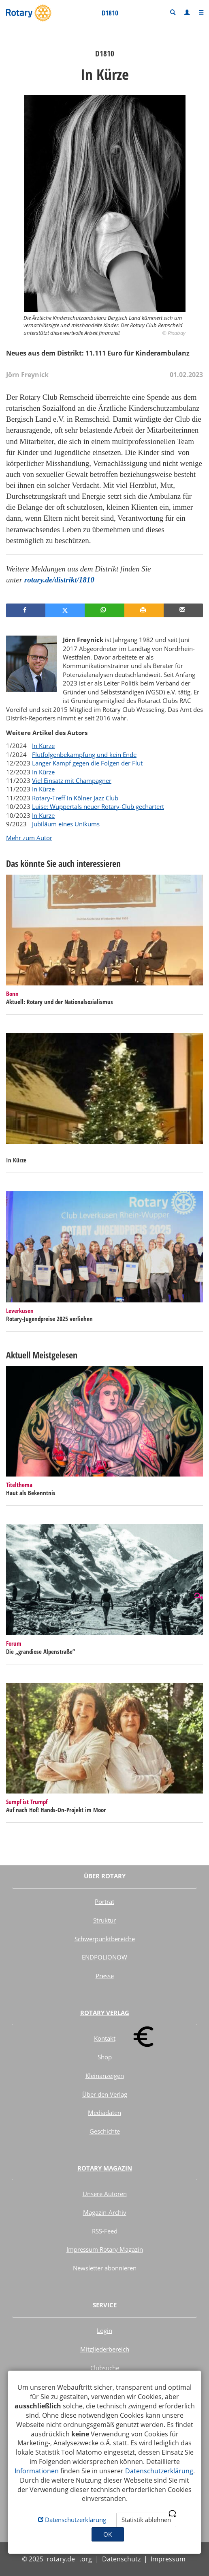  Describe the element at coordinates (172, 2513) in the screenshot. I see `download conversation or chat history` at that location.